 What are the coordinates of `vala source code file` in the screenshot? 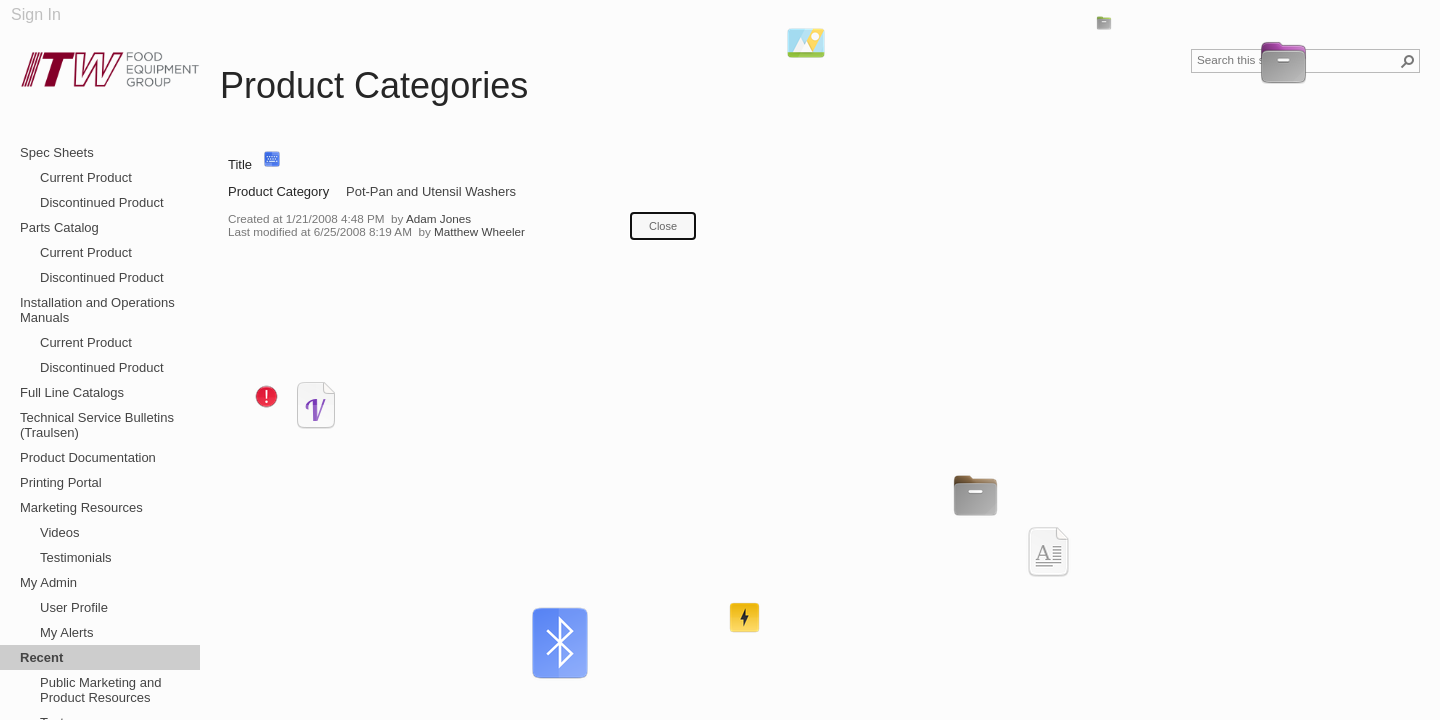 It's located at (316, 405).